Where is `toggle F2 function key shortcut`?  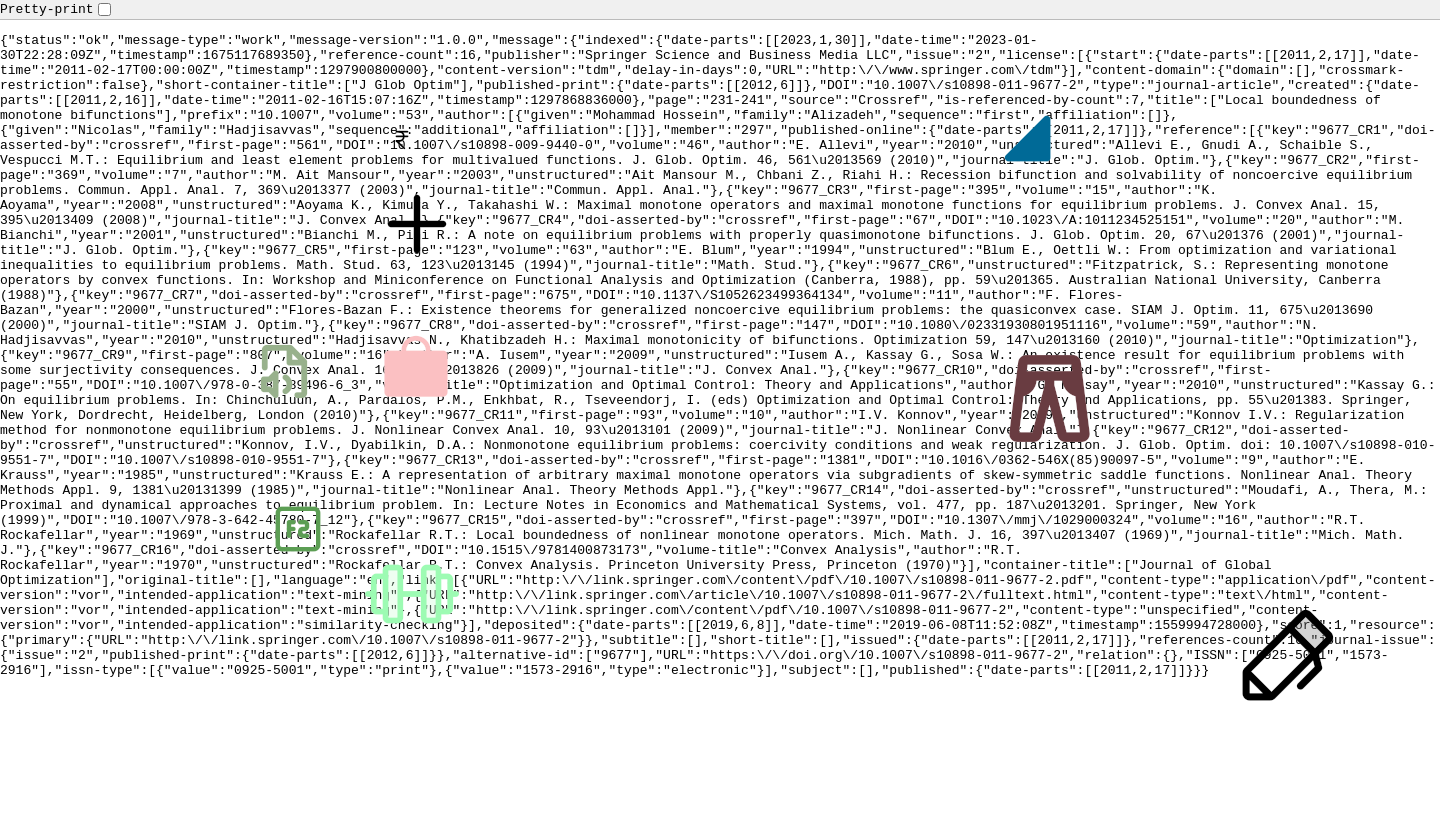 toggle F2 function key shortcut is located at coordinates (298, 529).